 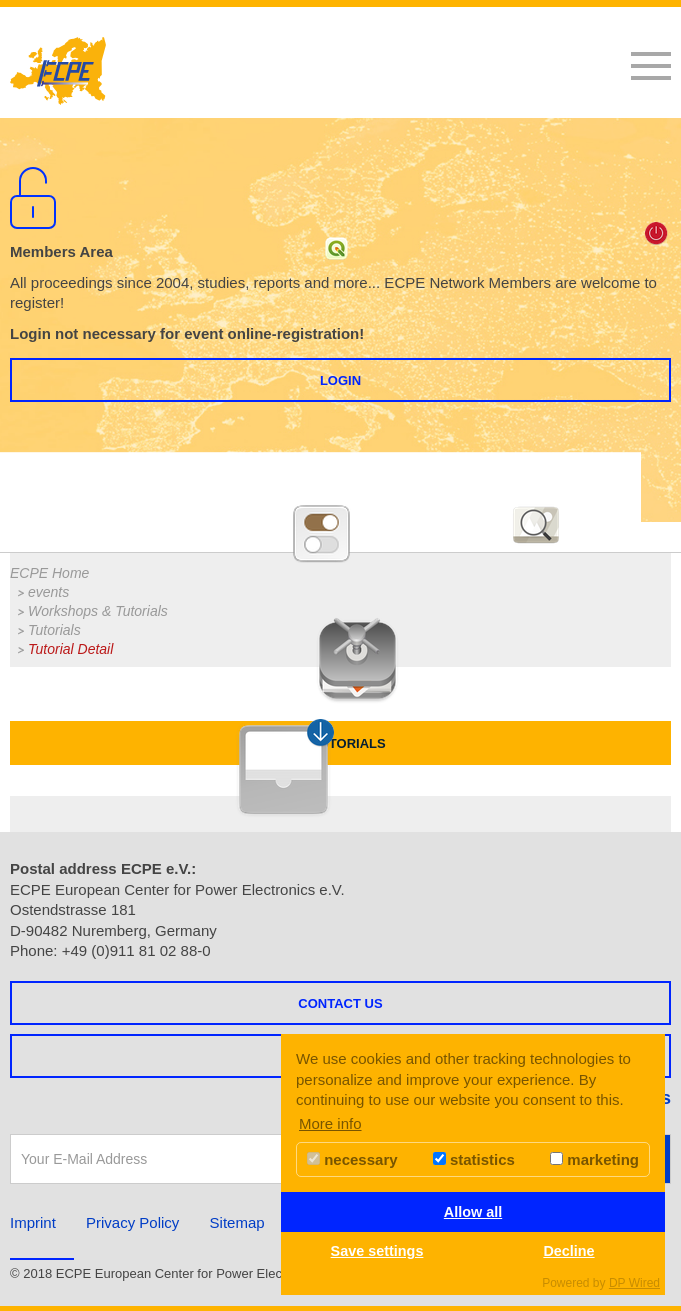 What do you see at coordinates (536, 525) in the screenshot?
I see `open eye of gnome image viewer` at bounding box center [536, 525].